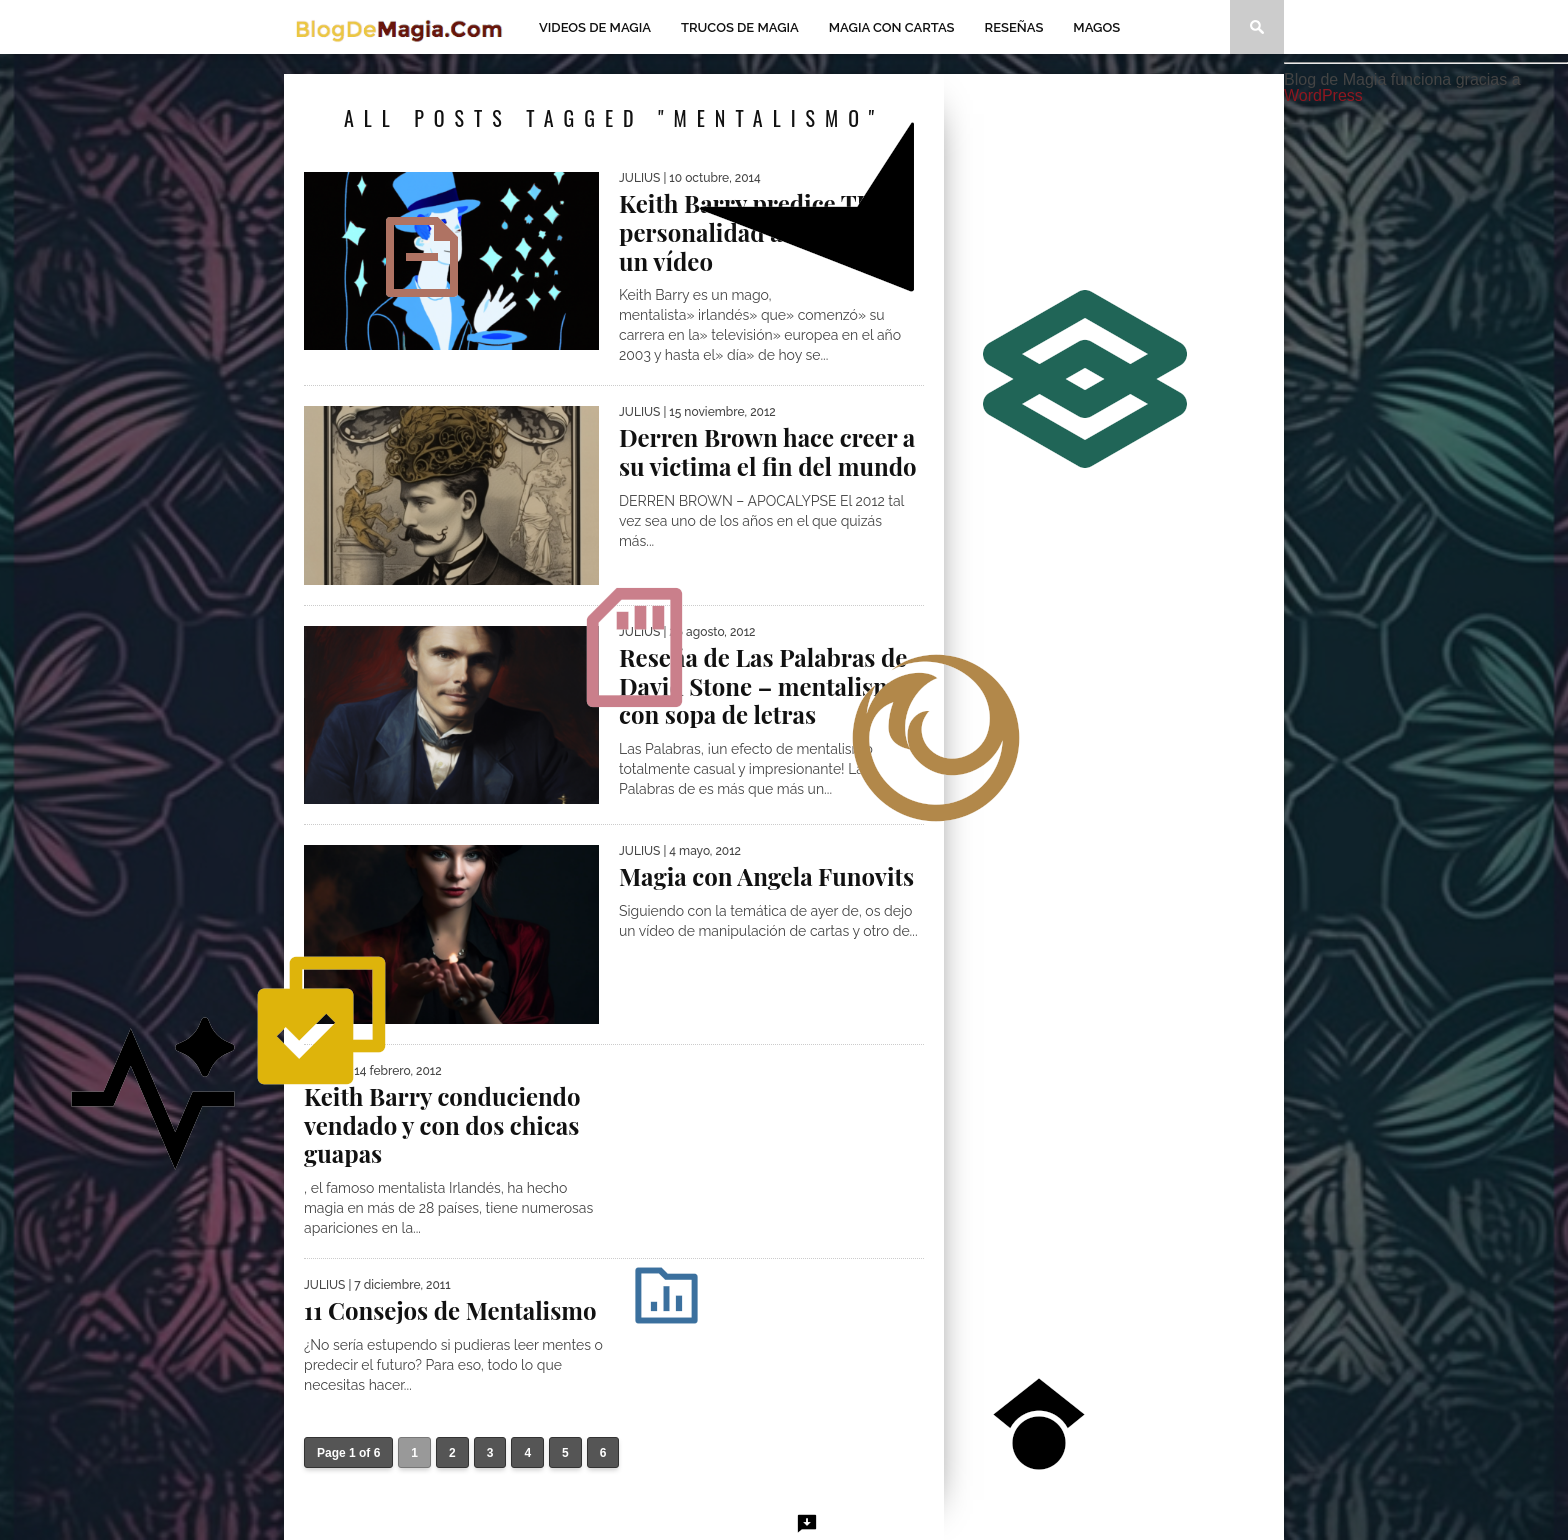 This screenshot has height=1540, width=1568. Describe the element at coordinates (1085, 379) in the screenshot. I see `gradio logo - open source machine learning interface framework` at that location.